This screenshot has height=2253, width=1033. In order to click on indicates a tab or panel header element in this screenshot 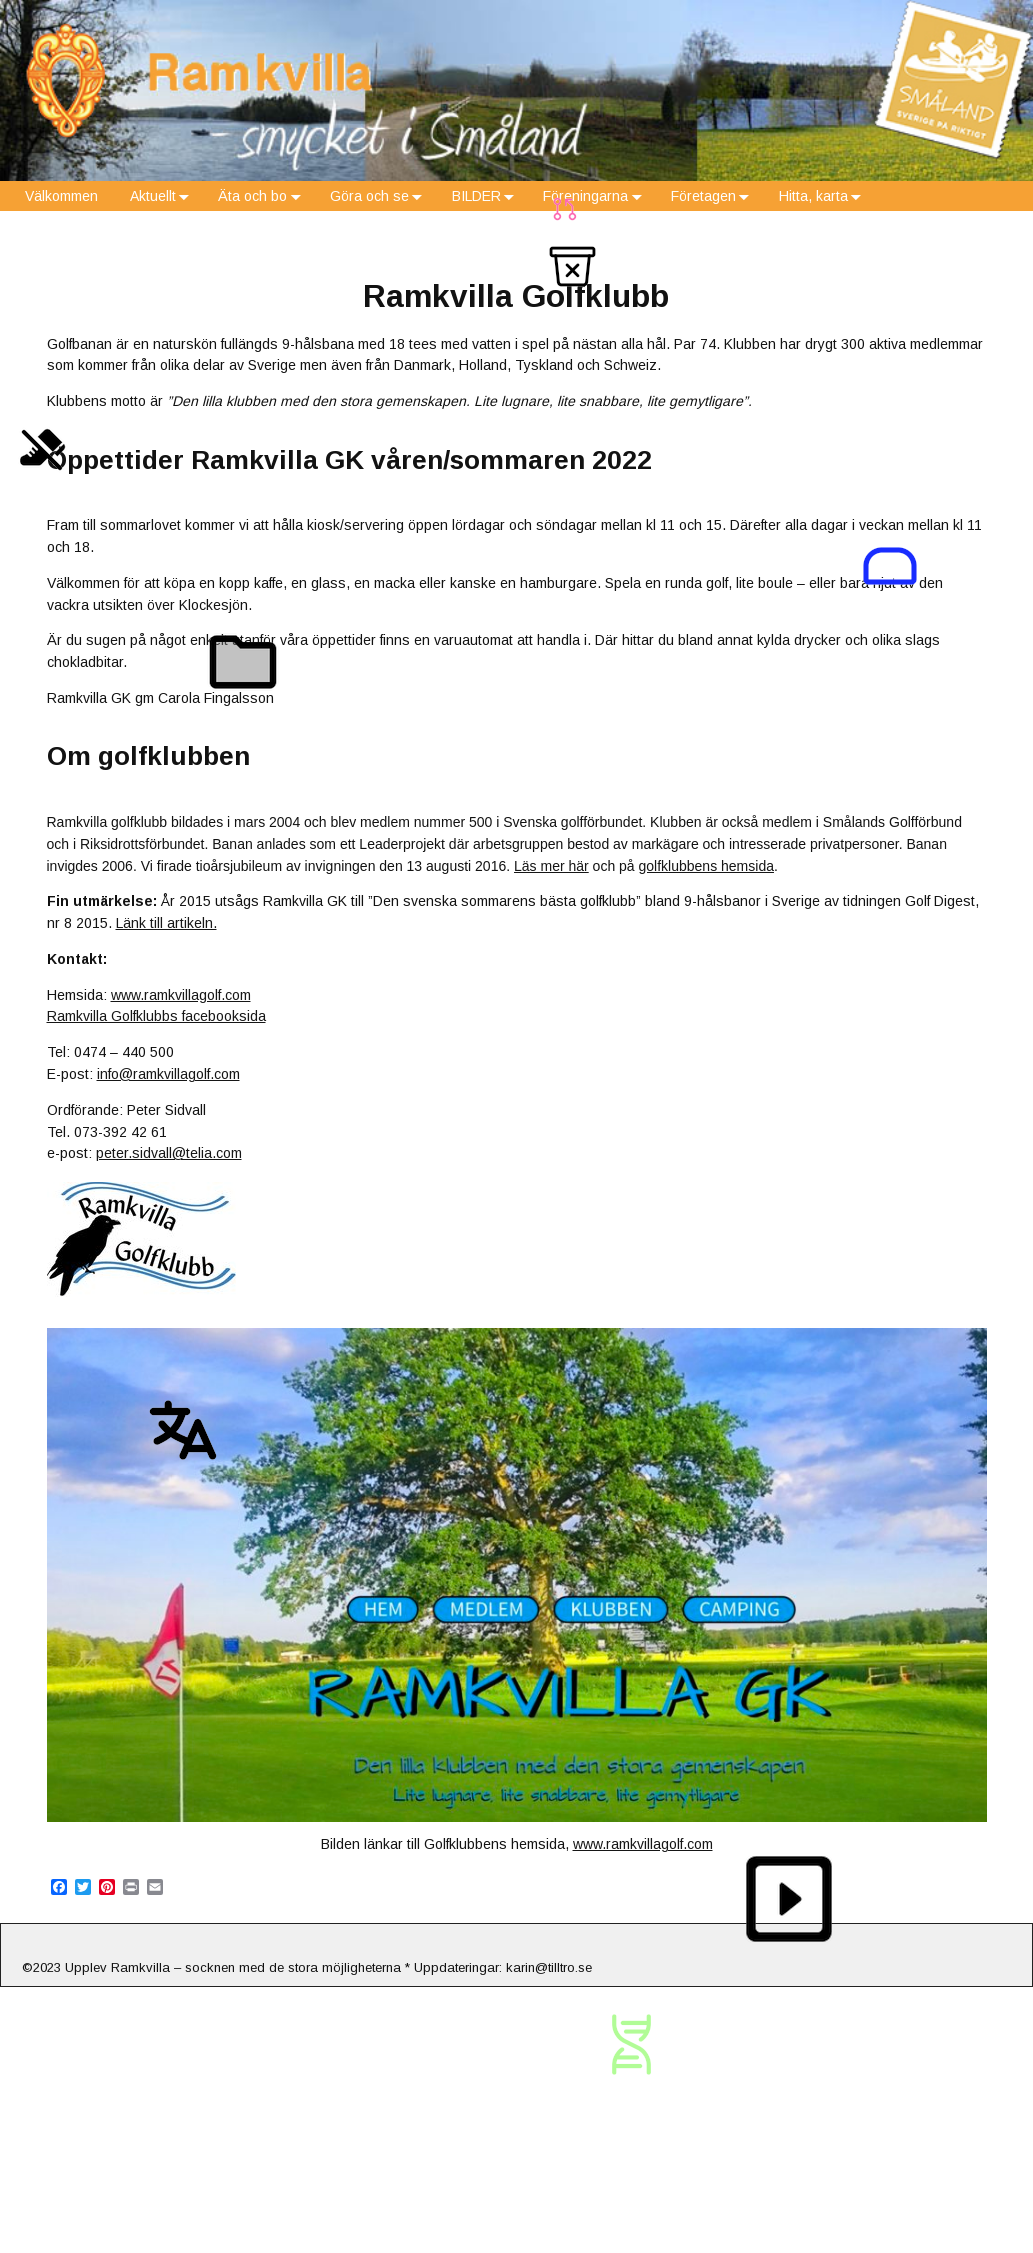, I will do `click(890, 566)`.